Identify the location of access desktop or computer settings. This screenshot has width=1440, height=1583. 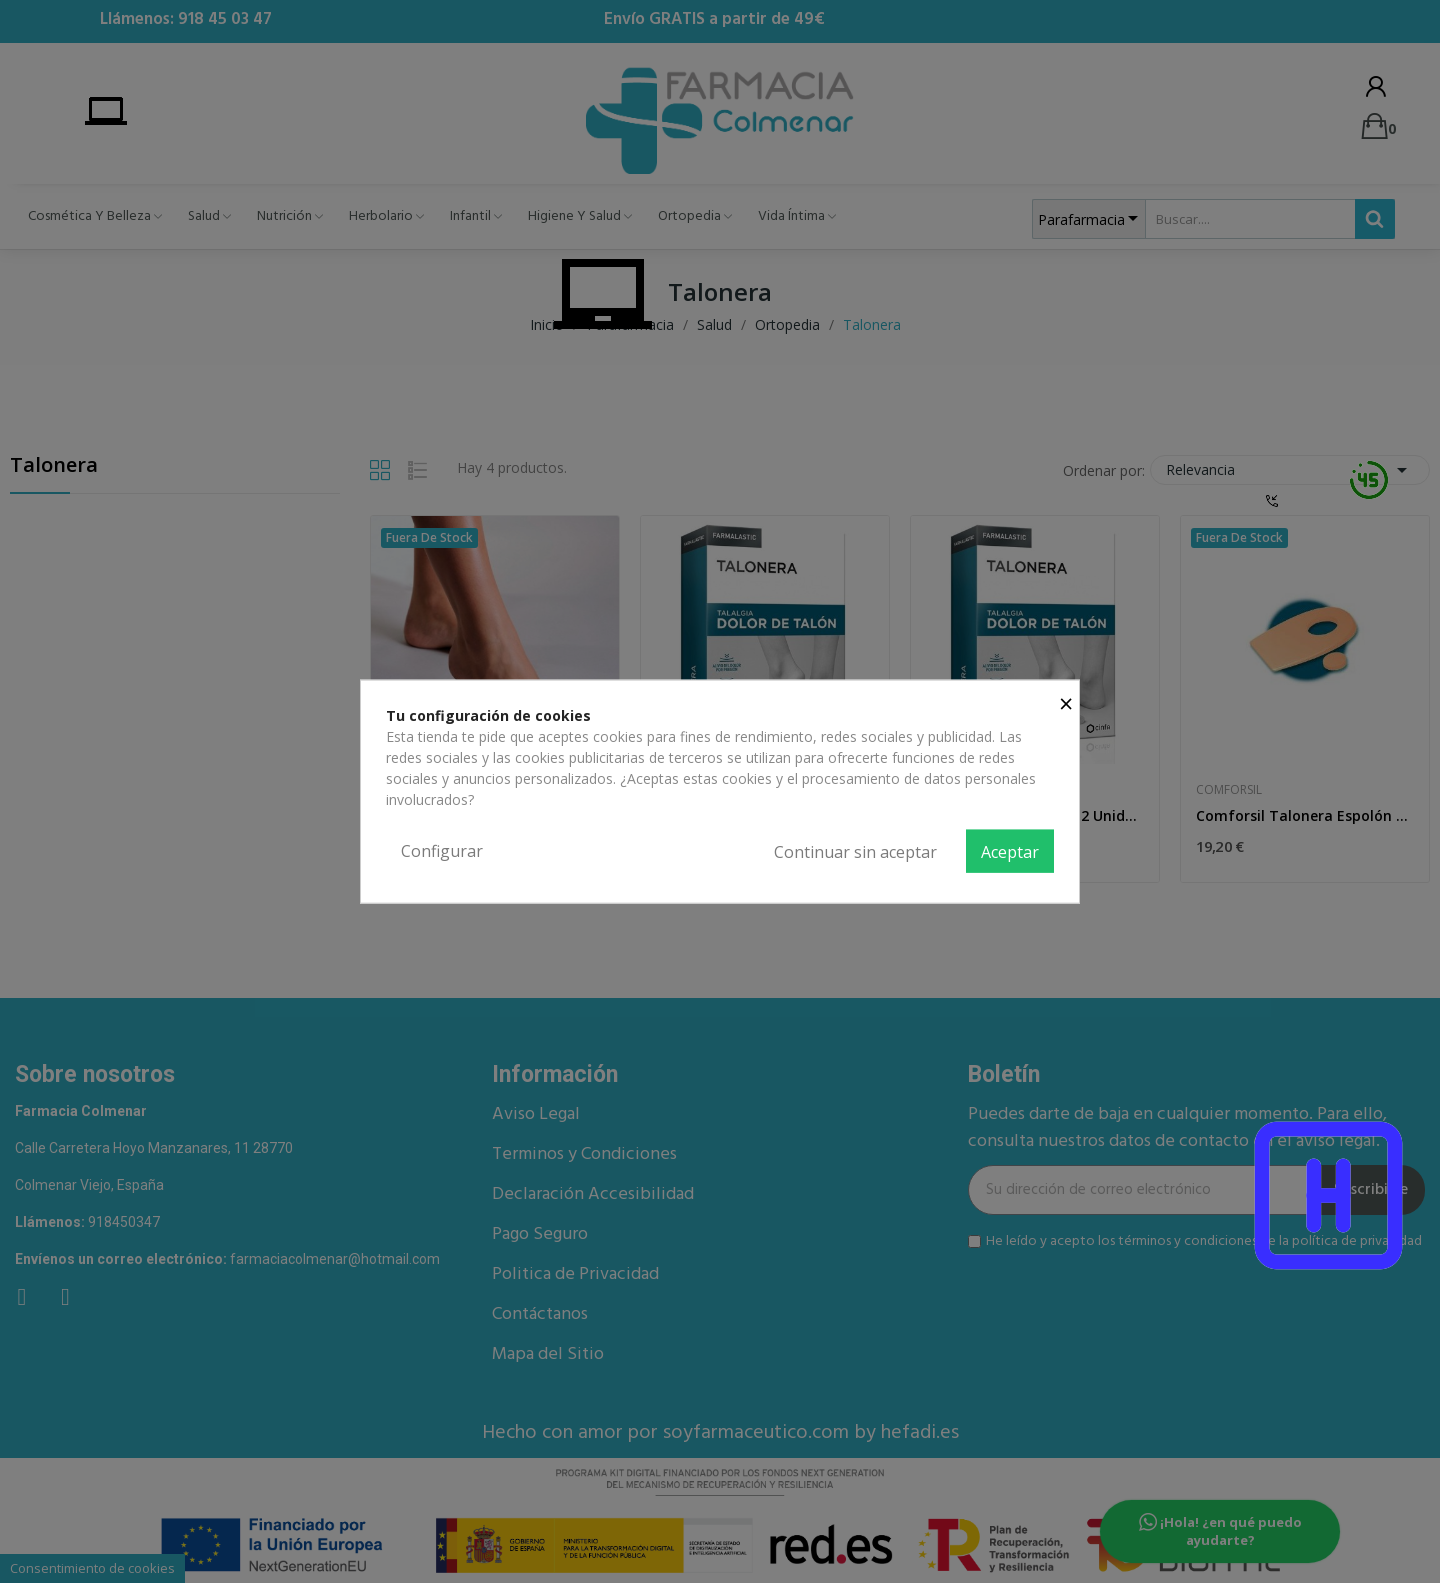
(106, 111).